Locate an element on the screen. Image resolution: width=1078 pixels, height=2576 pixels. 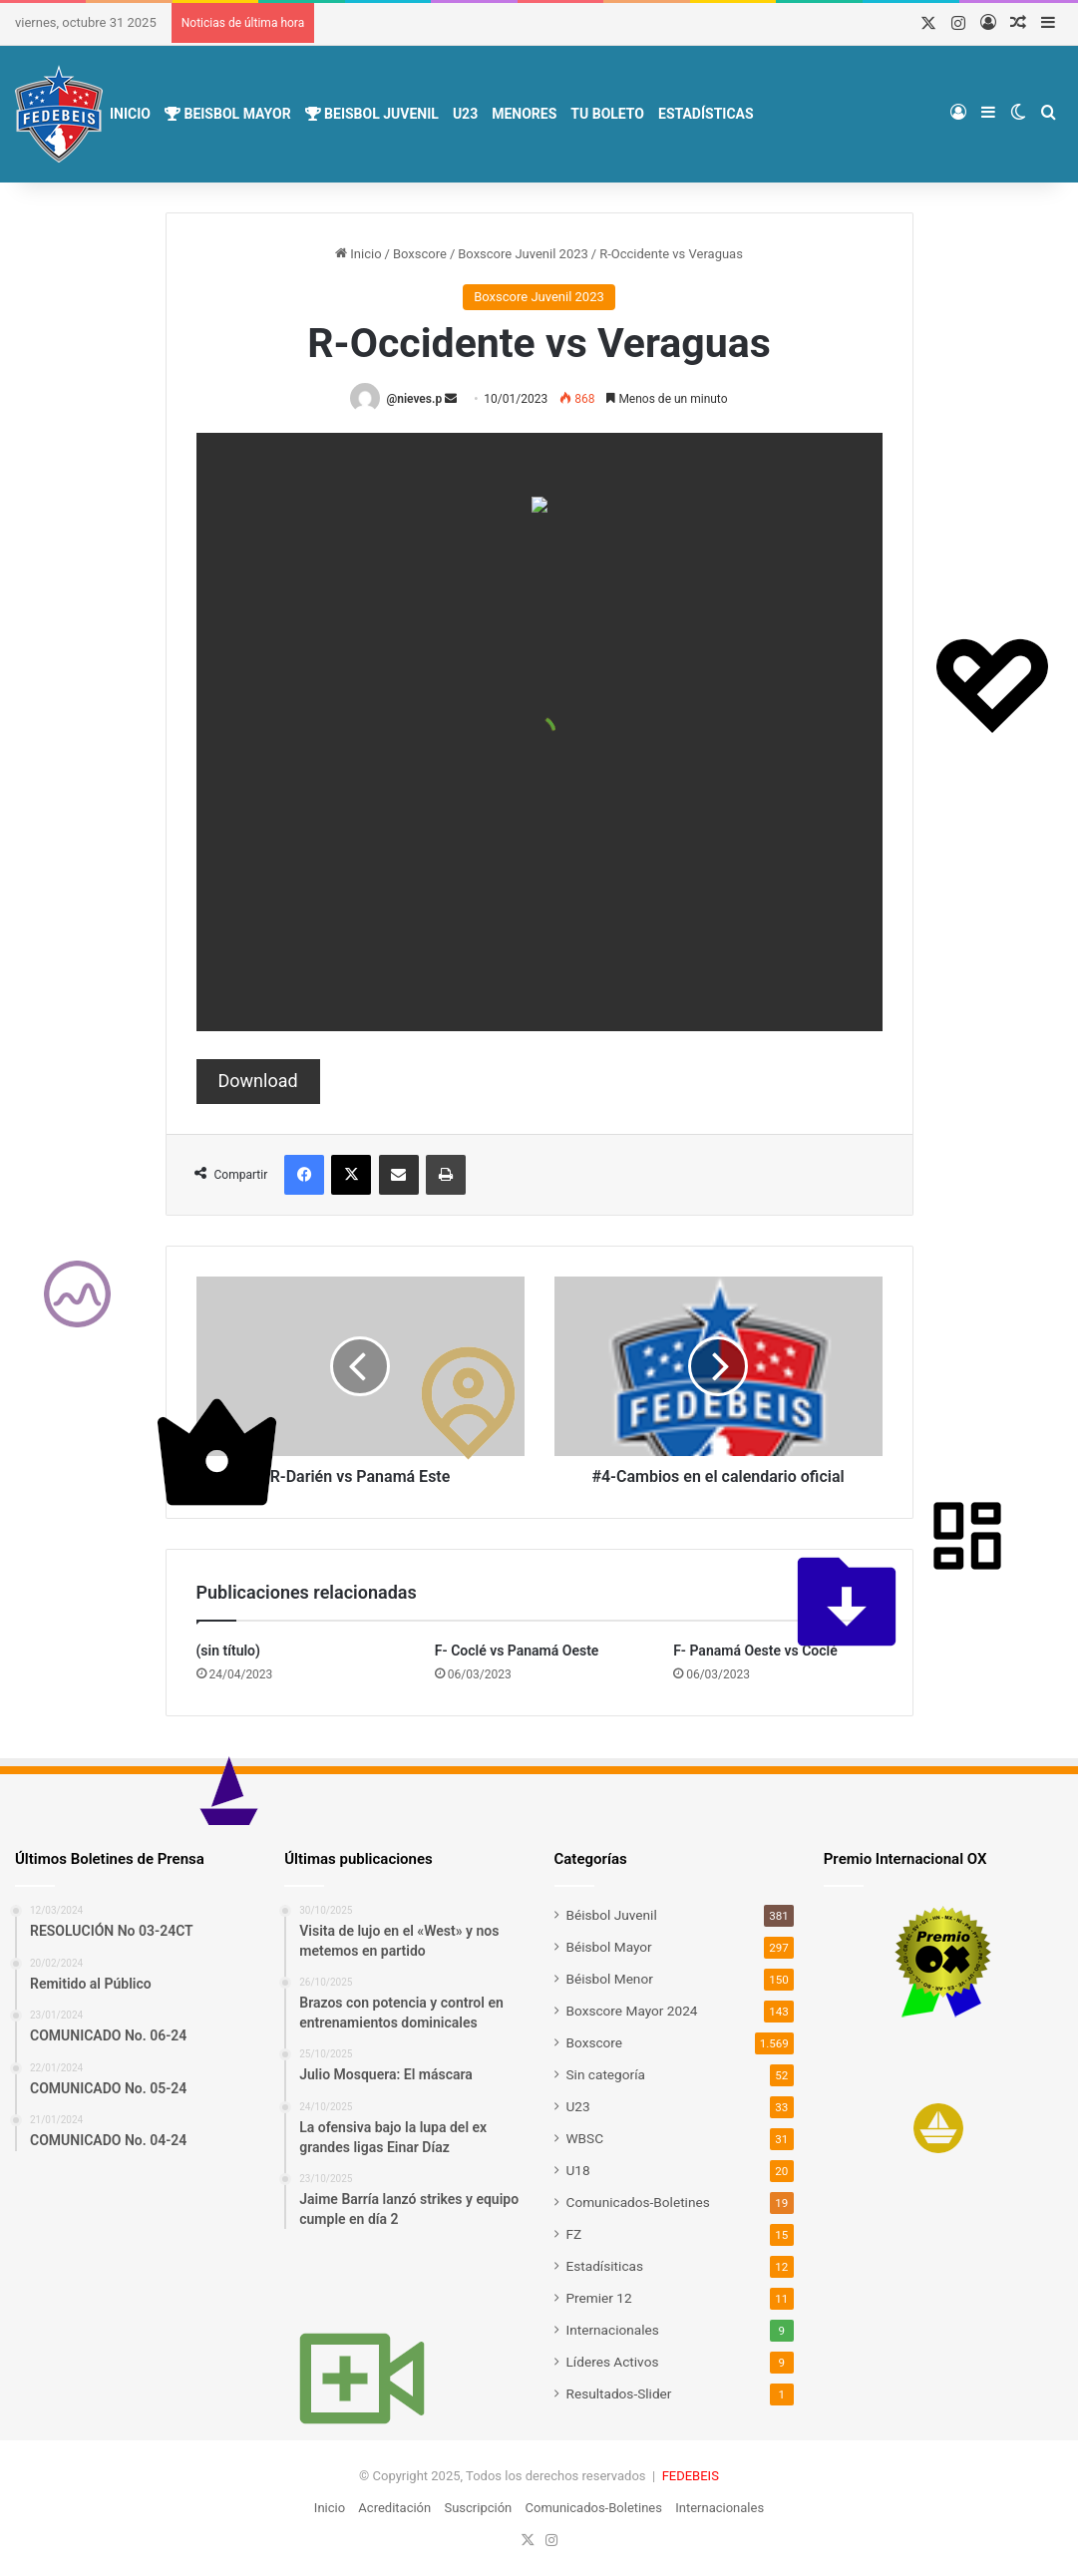
download a folder or its contents is located at coordinates (847, 1602).